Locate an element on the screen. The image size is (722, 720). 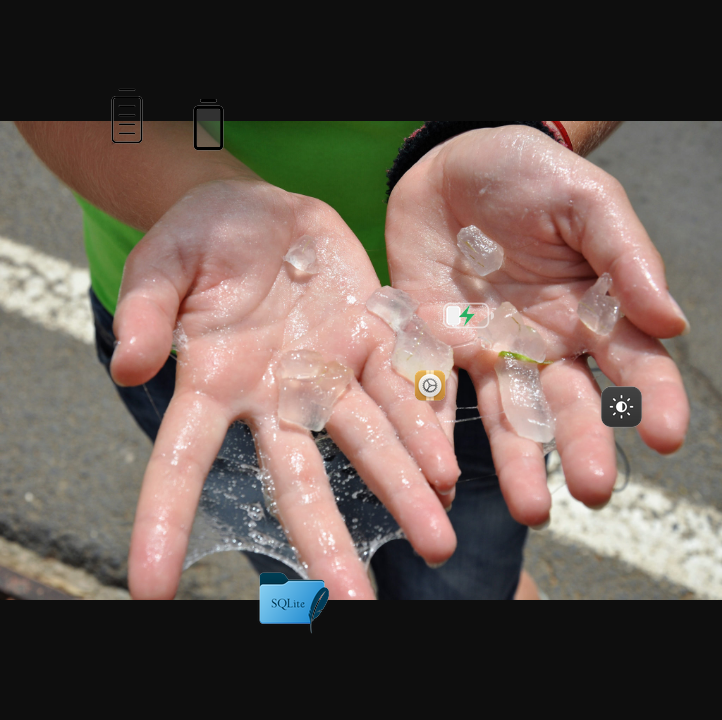
open folder containing SQLite database files is located at coordinates (292, 600).